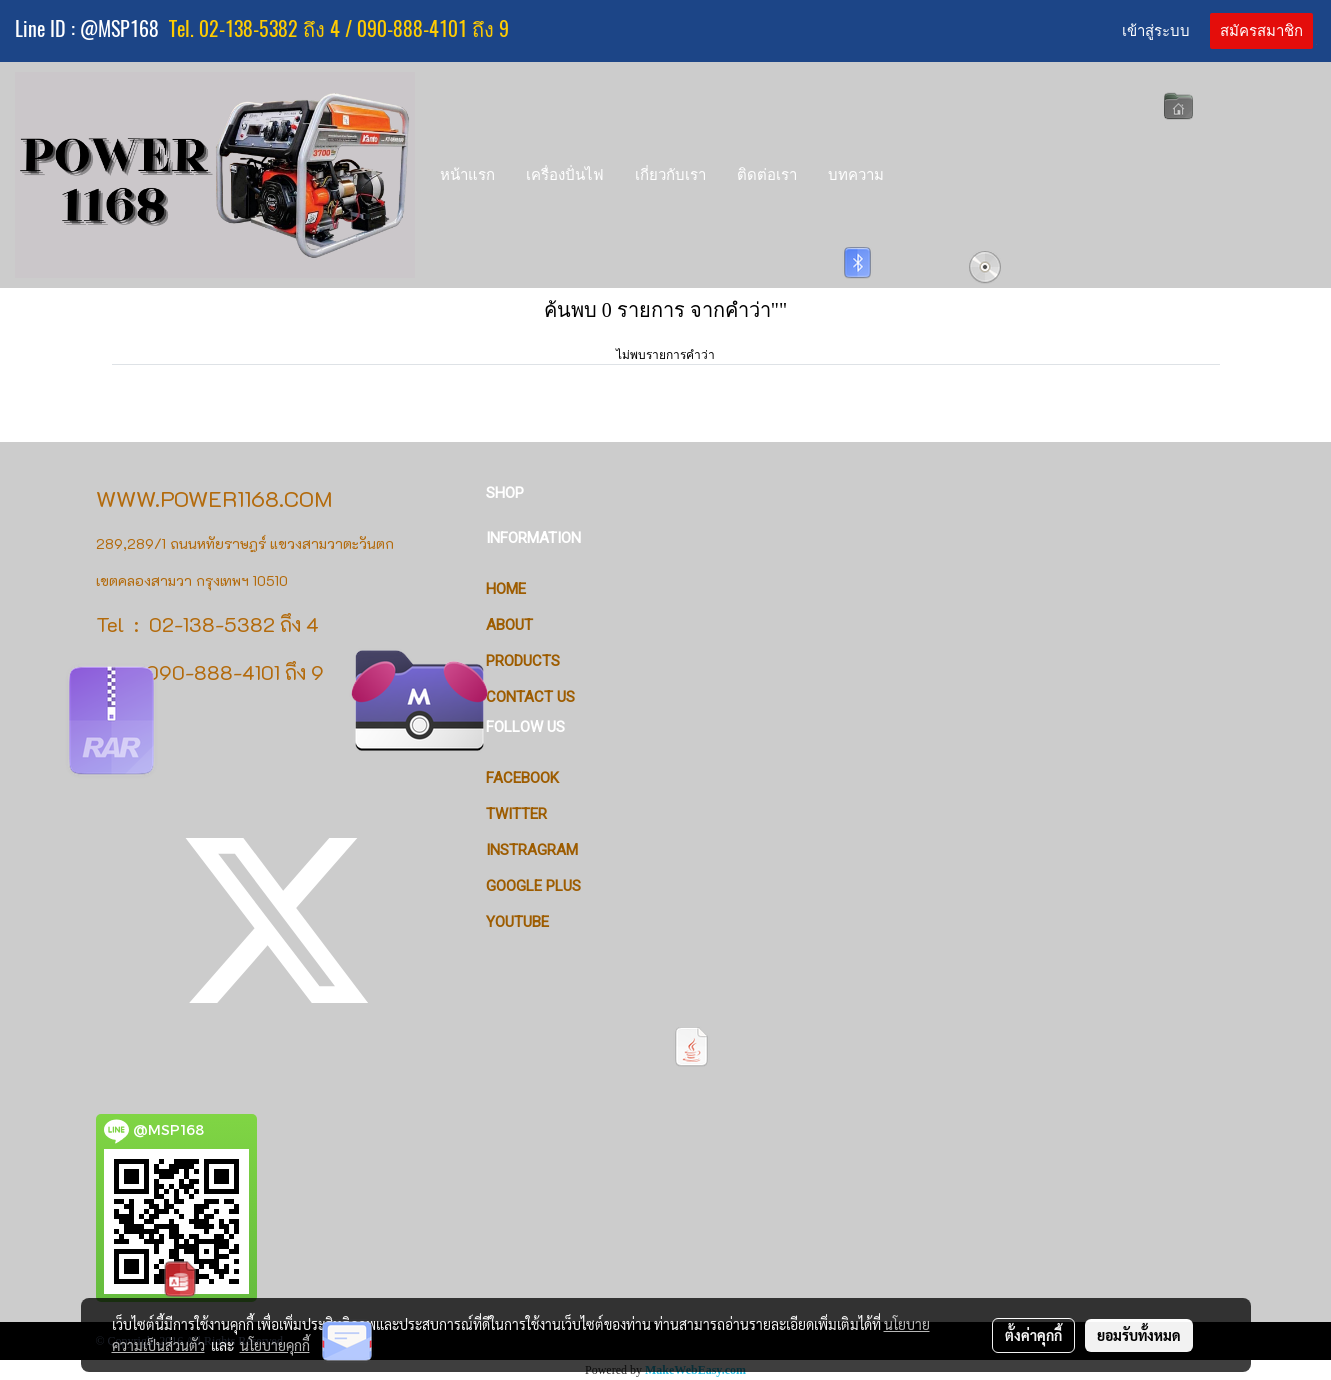 The height and width of the screenshot is (1380, 1331). Describe the element at coordinates (857, 262) in the screenshot. I see `access bluetooth settings` at that location.